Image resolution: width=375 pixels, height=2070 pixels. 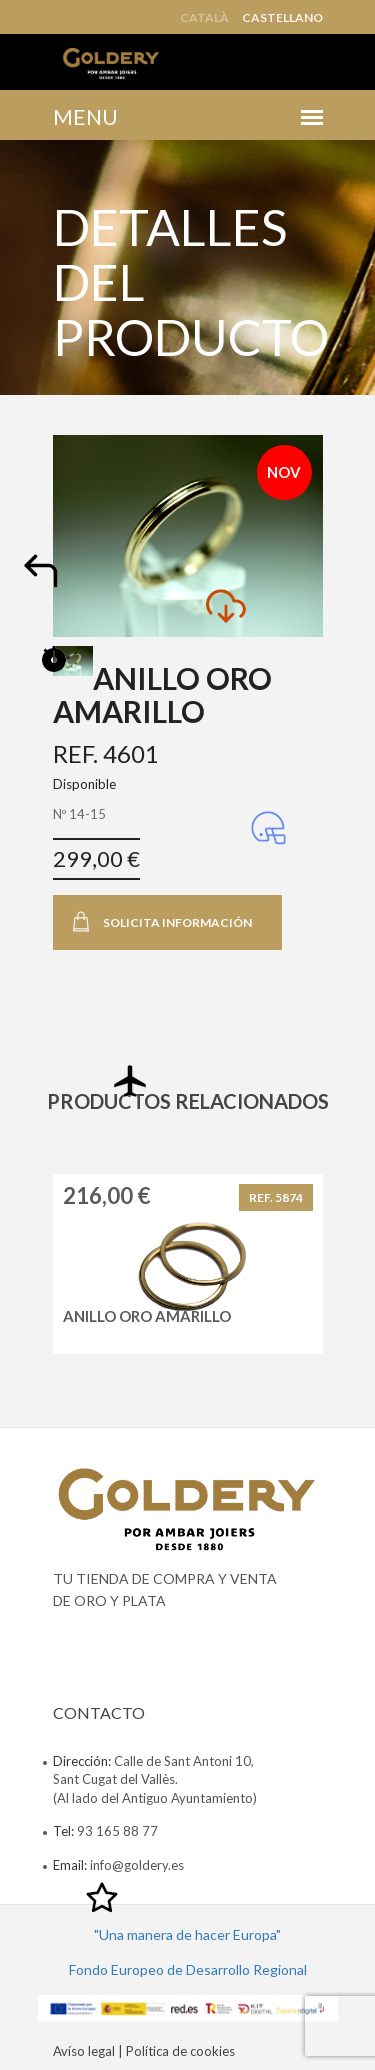 I want to click on go back to the previous screen, so click(x=41, y=571).